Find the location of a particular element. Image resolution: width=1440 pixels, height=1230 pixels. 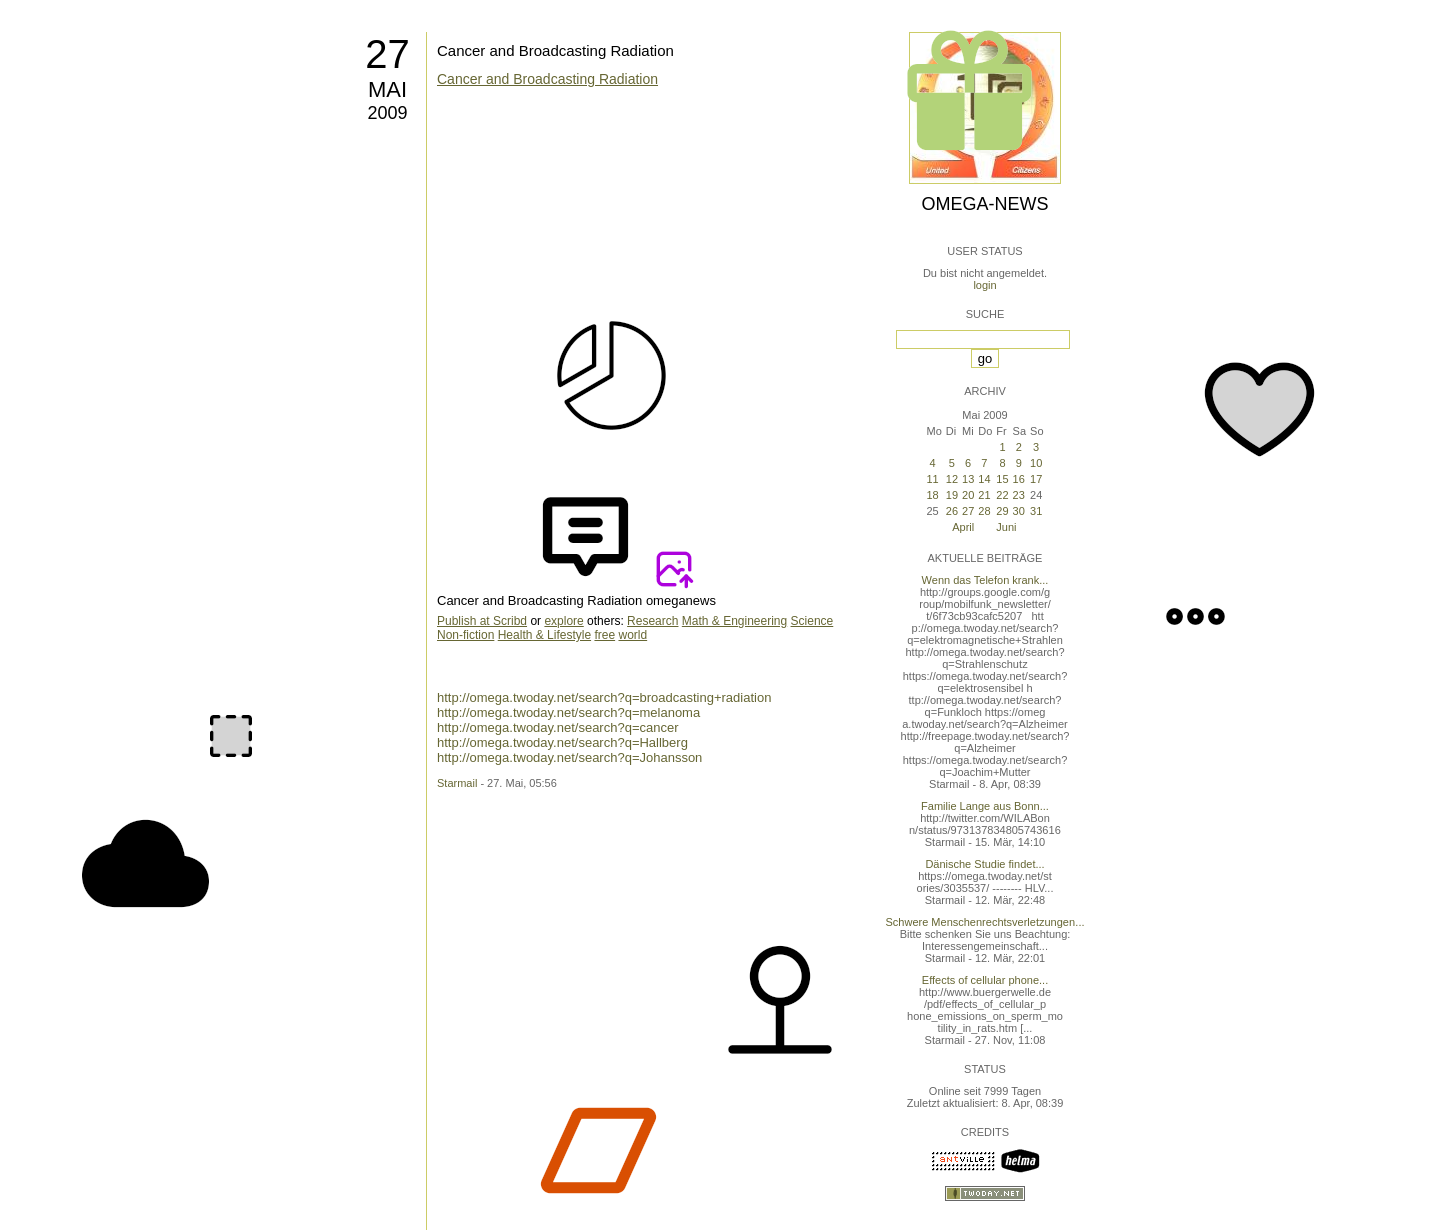

upload a photo is located at coordinates (674, 569).